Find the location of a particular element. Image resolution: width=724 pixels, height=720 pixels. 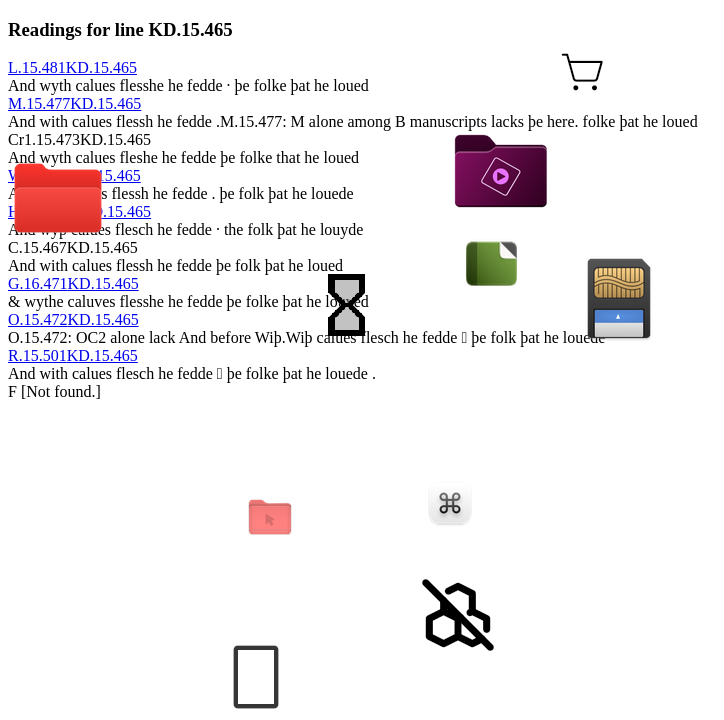

access removable storage device is located at coordinates (619, 299).